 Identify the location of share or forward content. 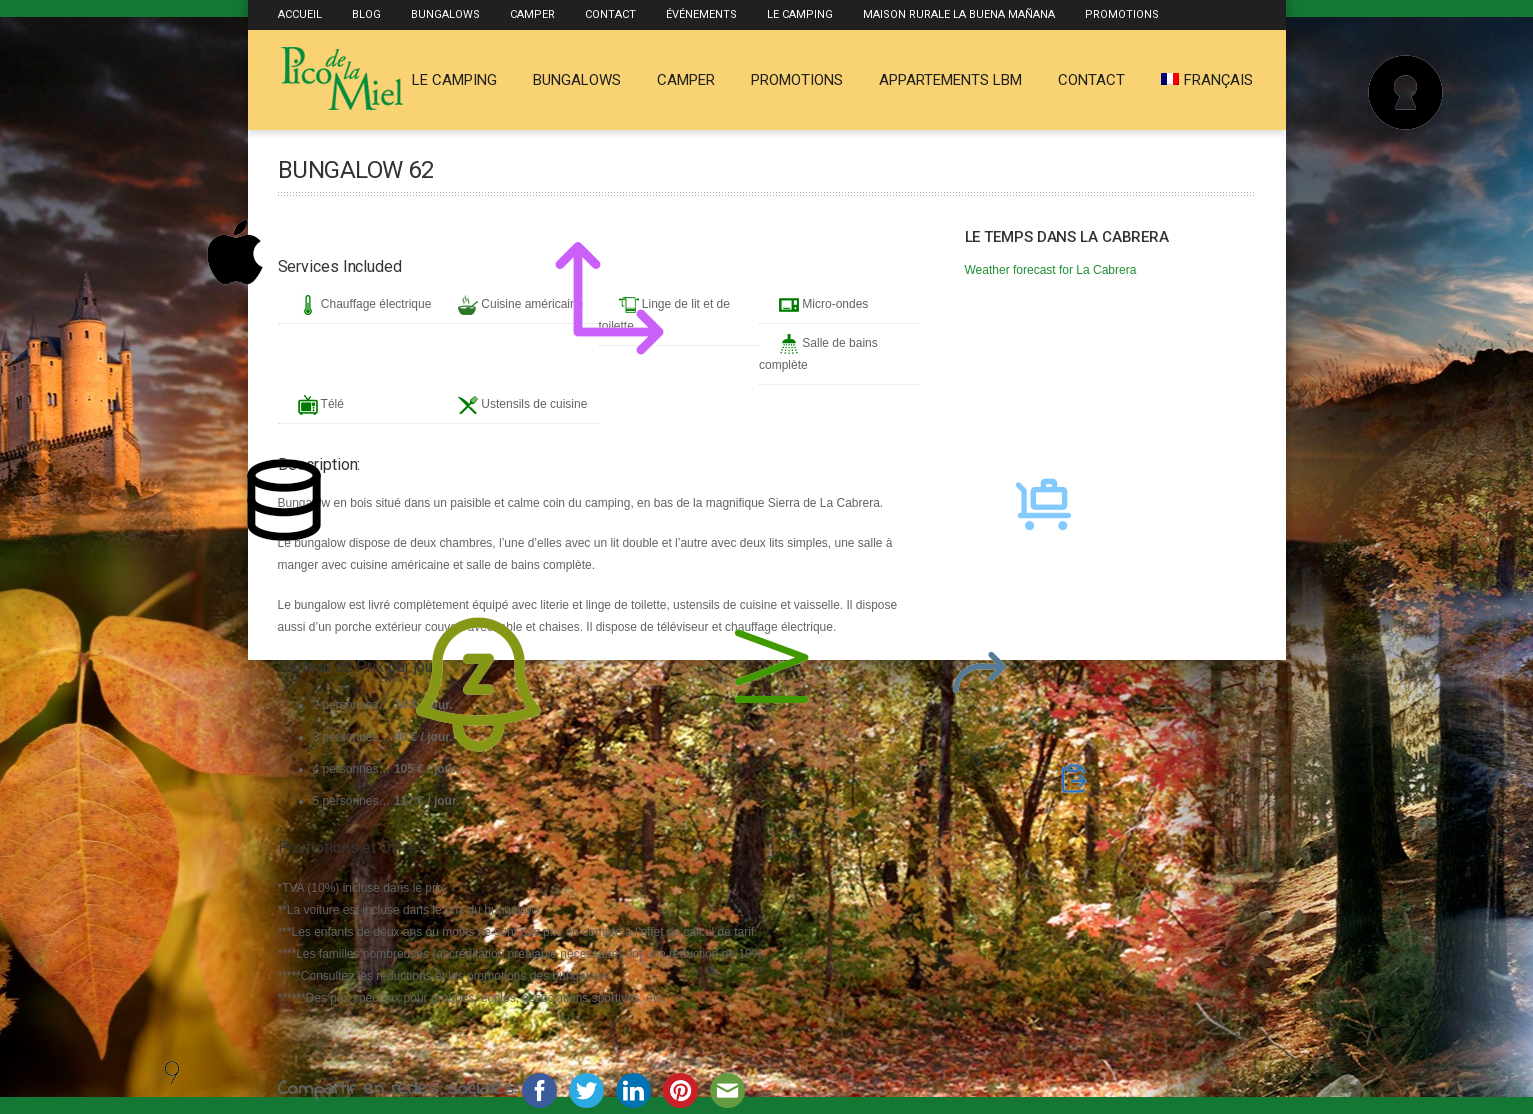
(979, 672).